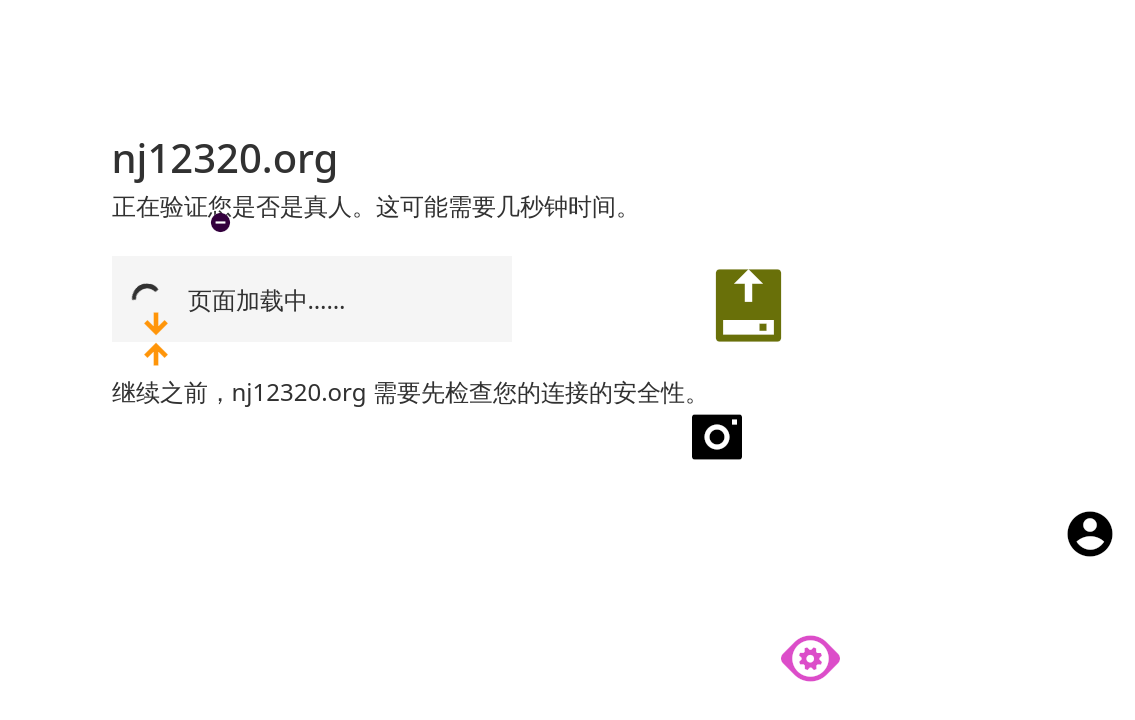 The width and height of the screenshot is (1135, 720). What do you see at coordinates (1090, 534) in the screenshot?
I see `access your account or profile settings` at bounding box center [1090, 534].